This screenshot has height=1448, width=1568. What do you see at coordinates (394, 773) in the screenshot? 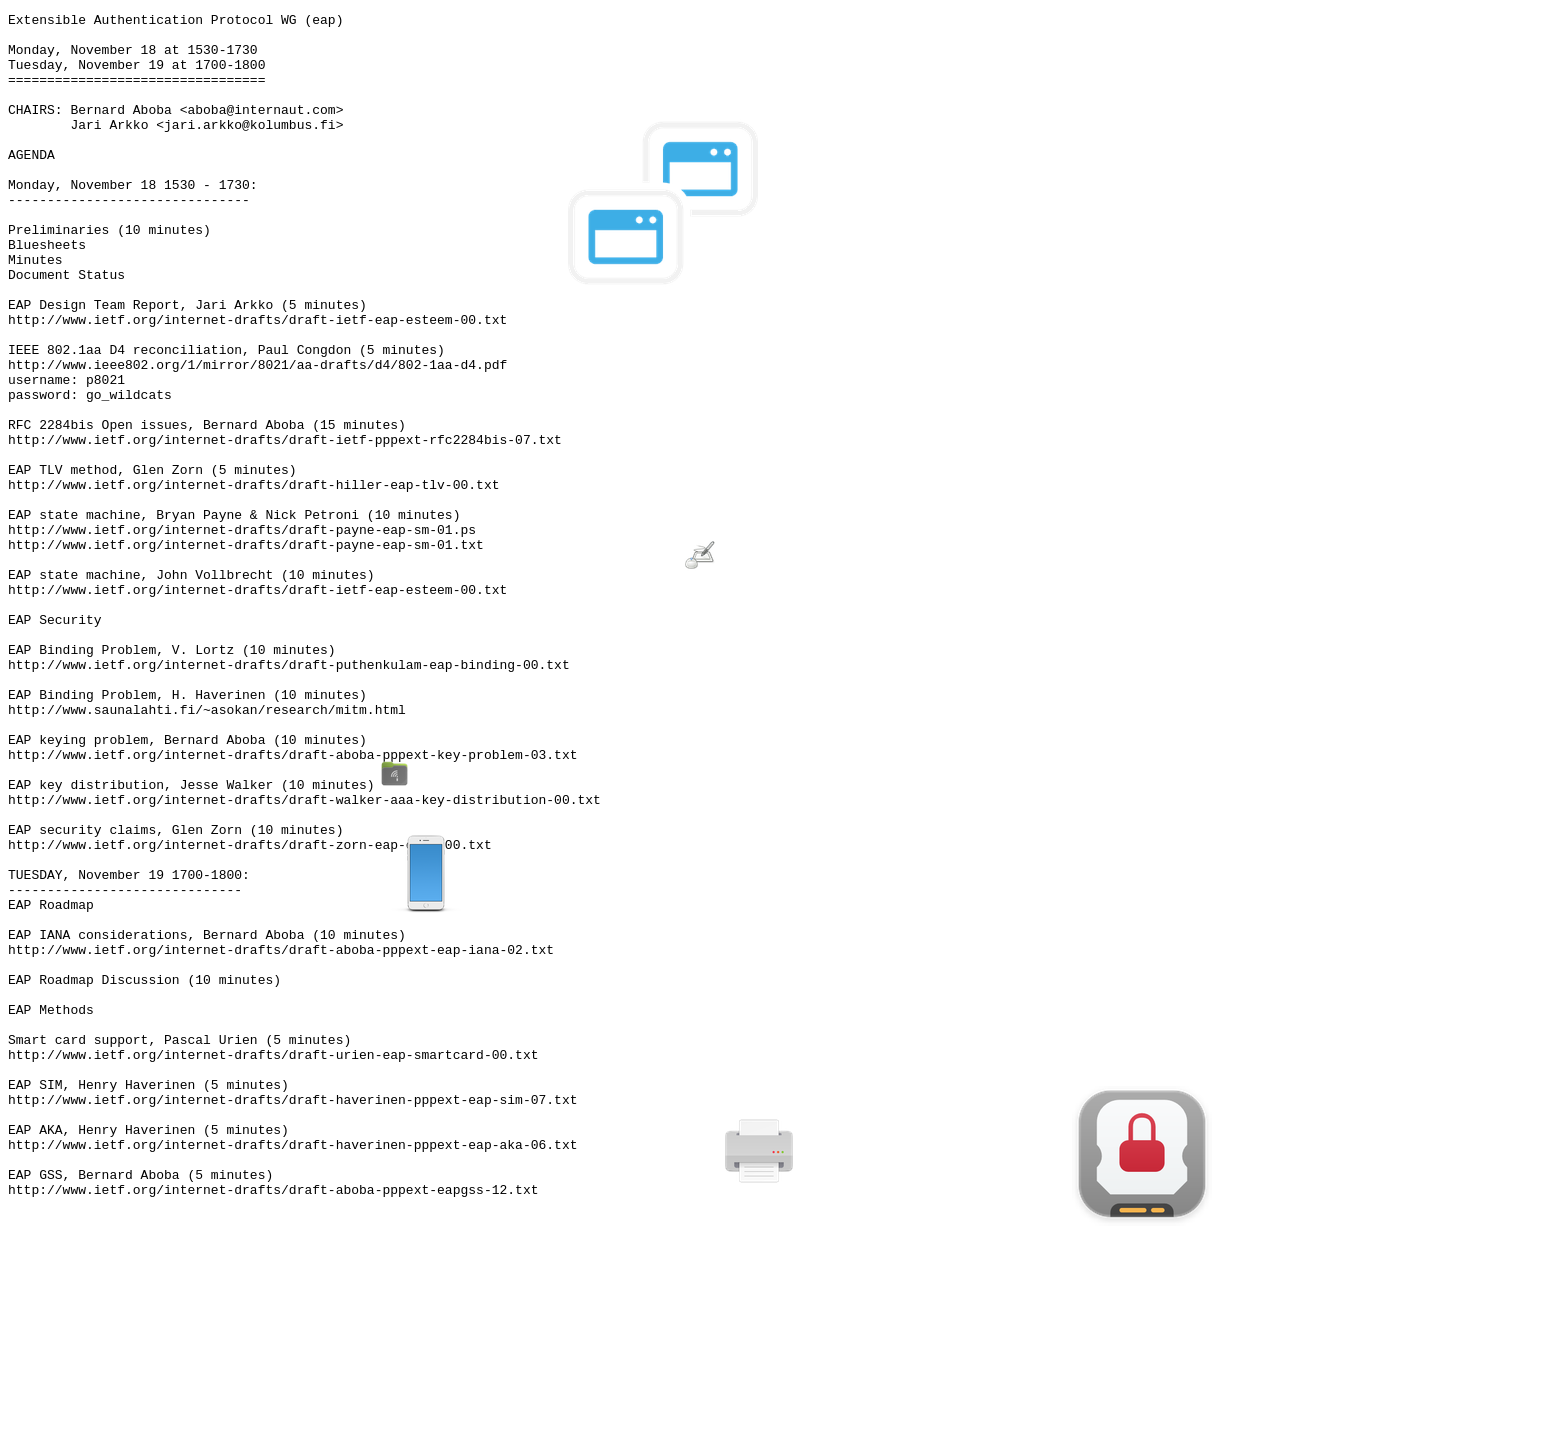
I see `open insync cloud sync folder` at bounding box center [394, 773].